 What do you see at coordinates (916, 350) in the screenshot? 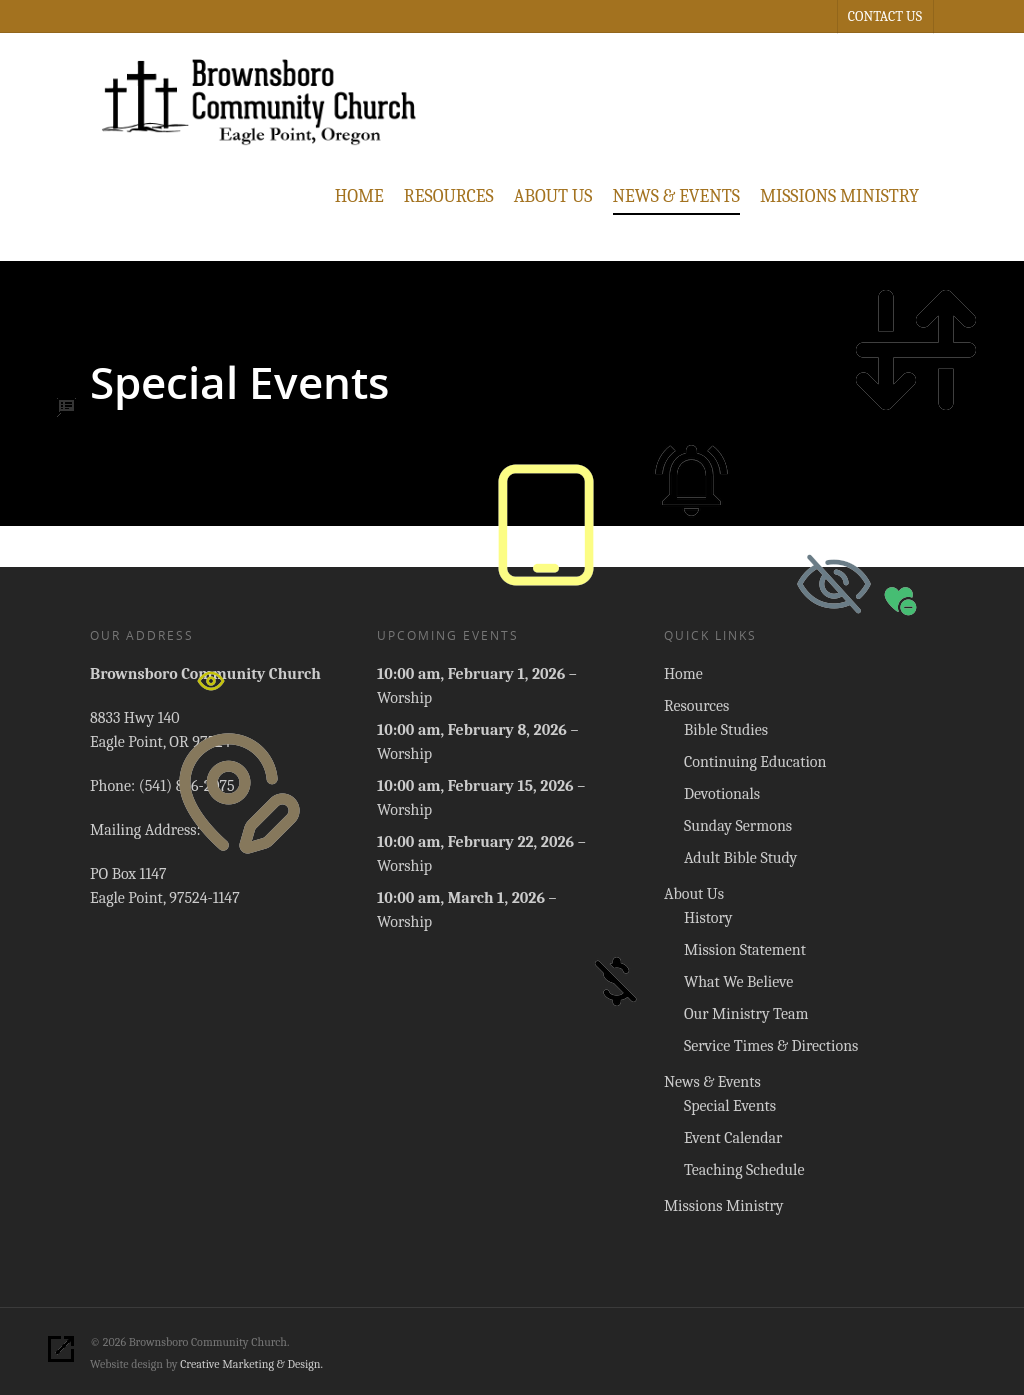
I see `swap or exchange items between two lists` at bounding box center [916, 350].